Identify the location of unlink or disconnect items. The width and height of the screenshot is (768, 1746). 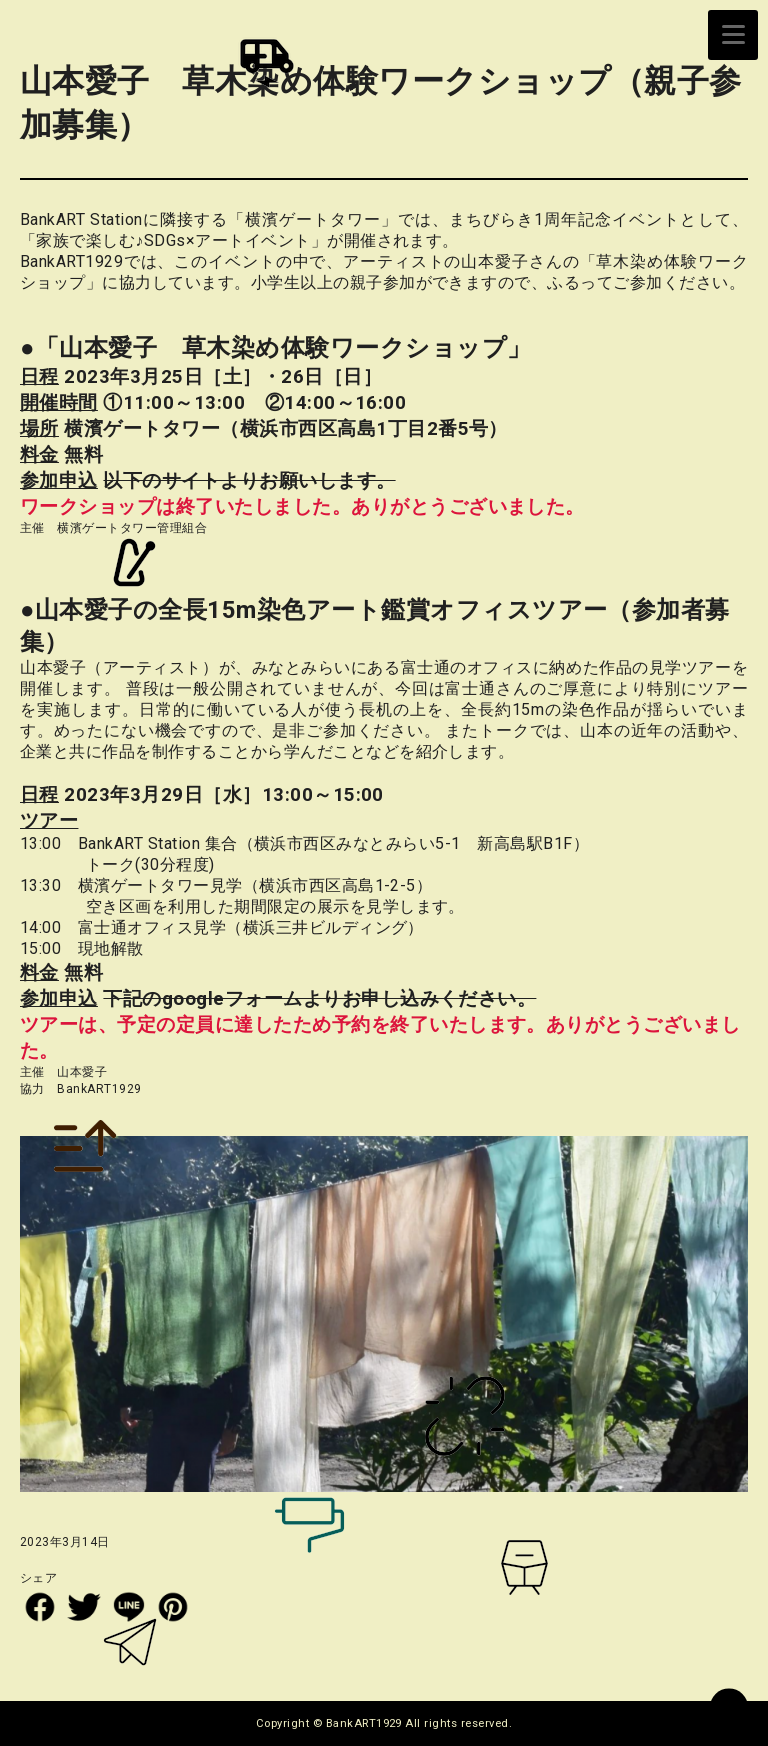
(465, 1416).